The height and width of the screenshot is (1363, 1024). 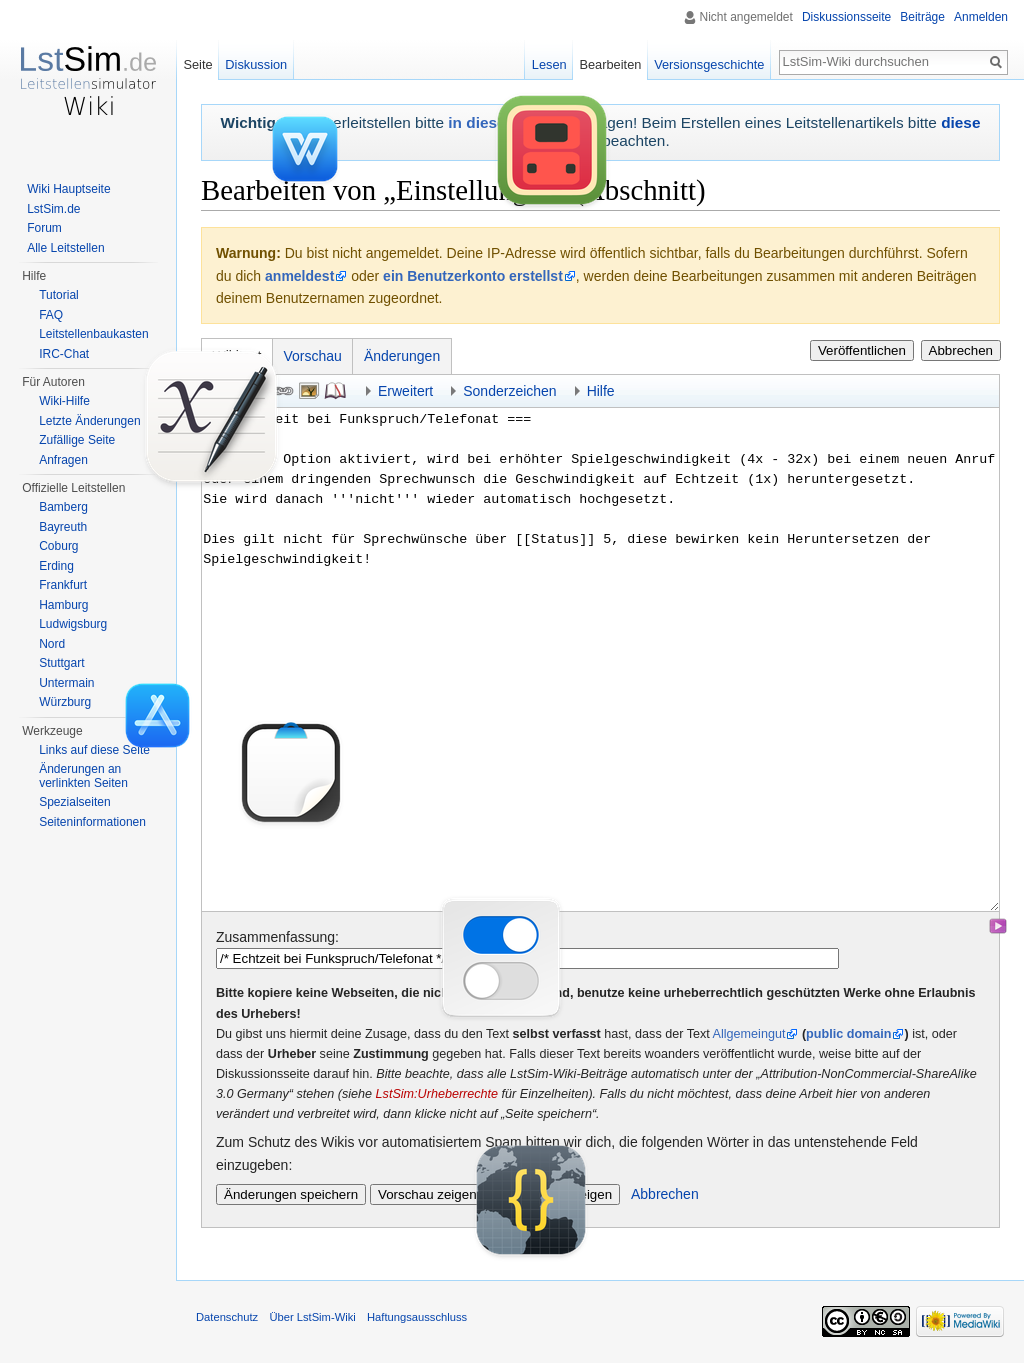 I want to click on open Xournal++ note-taking app, so click(x=211, y=416).